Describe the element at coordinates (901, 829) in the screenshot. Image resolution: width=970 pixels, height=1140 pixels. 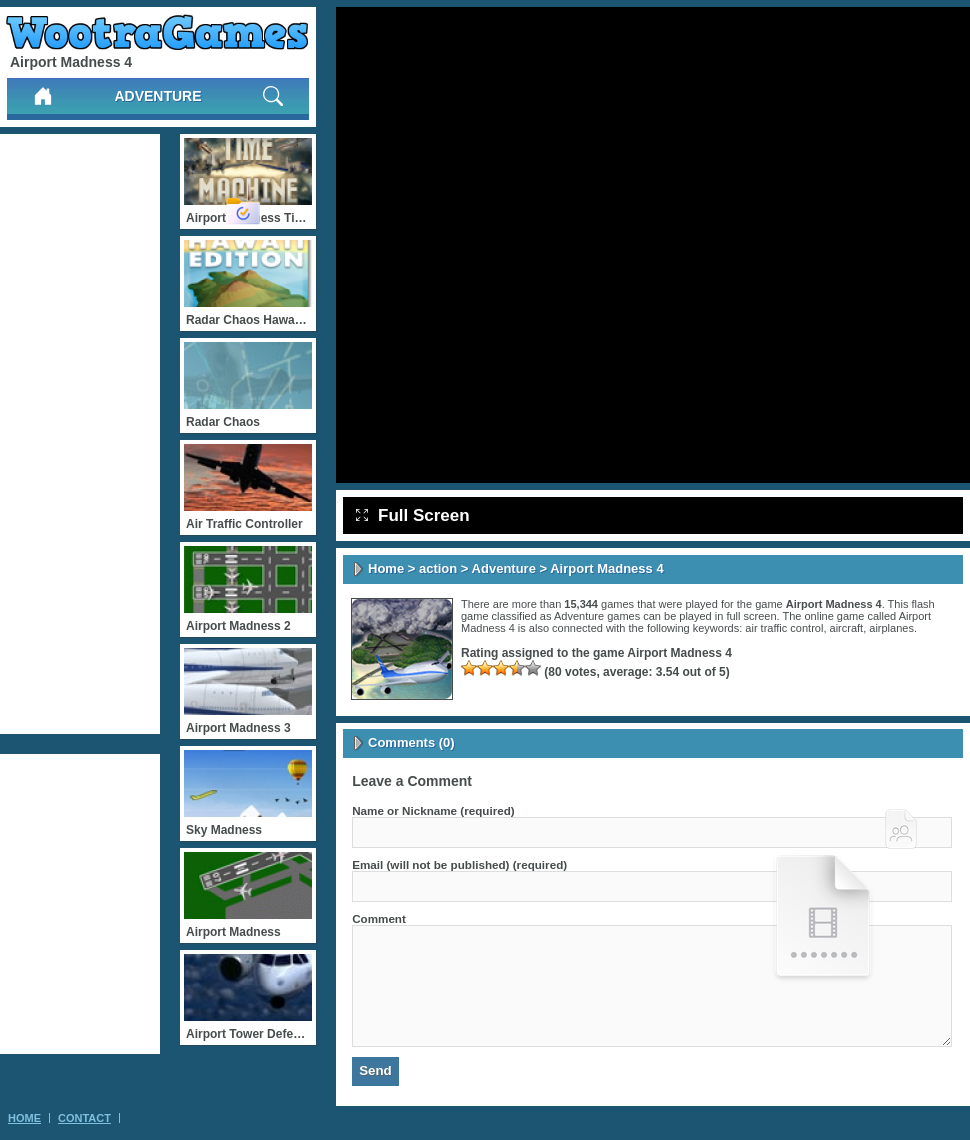
I see `indicates a file containing author or contributor information` at that location.